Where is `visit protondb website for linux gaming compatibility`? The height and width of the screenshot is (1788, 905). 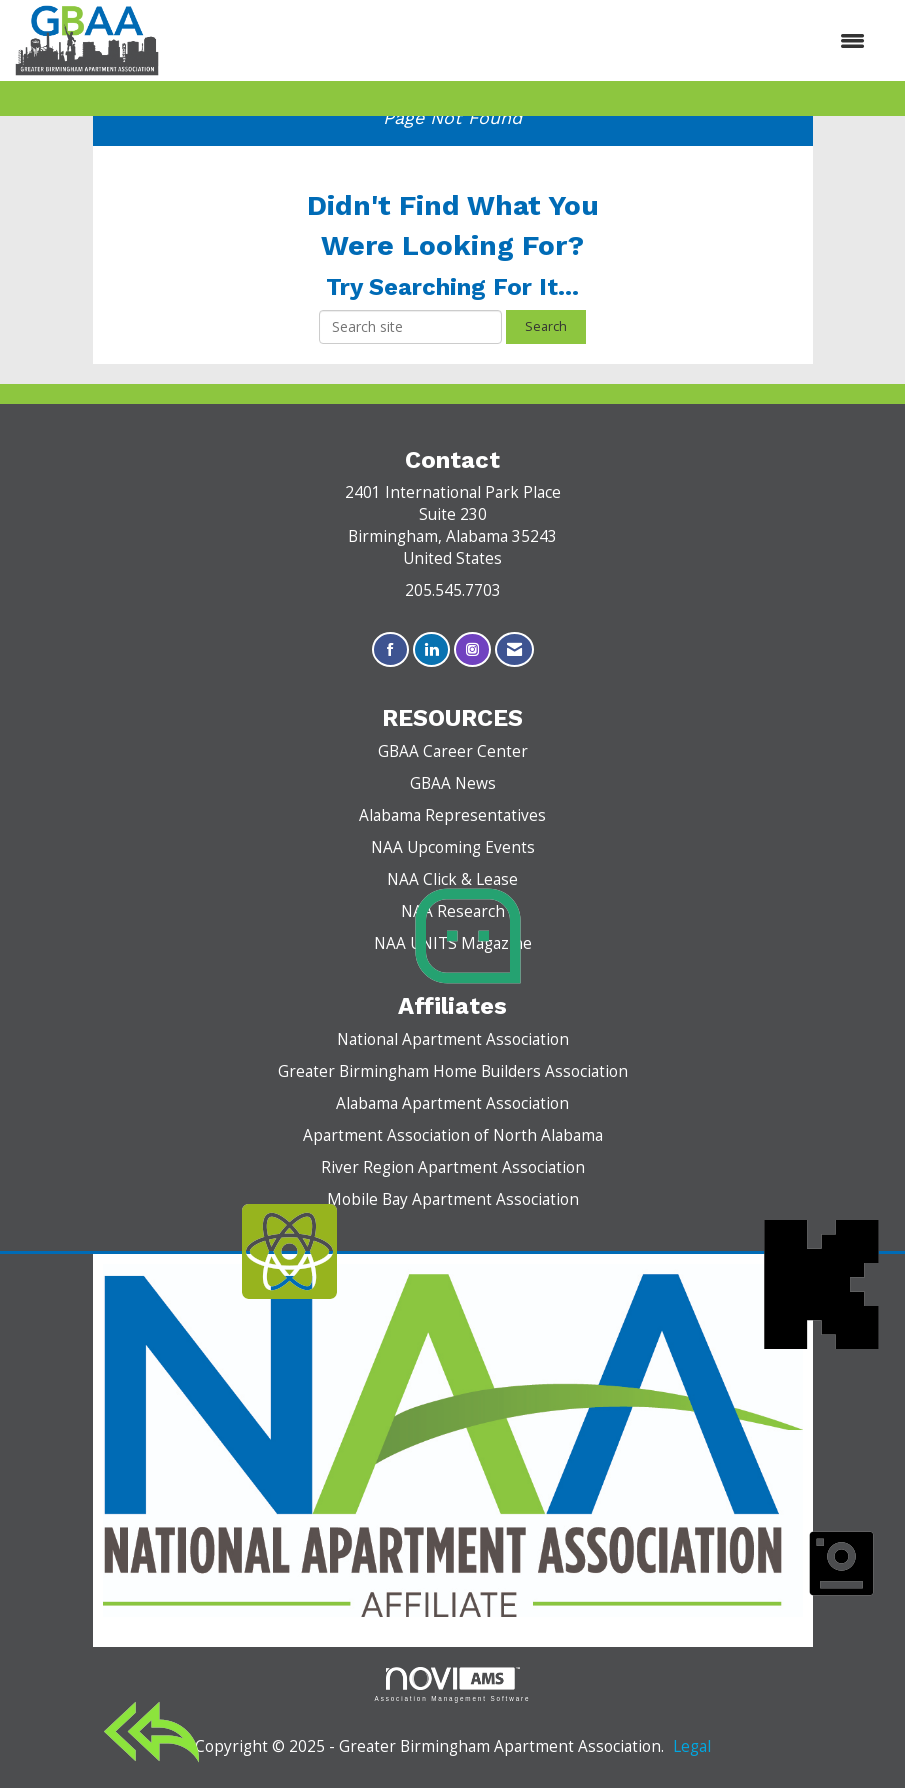 visit protondb website for linux gaming compatibility is located at coordinates (289, 1251).